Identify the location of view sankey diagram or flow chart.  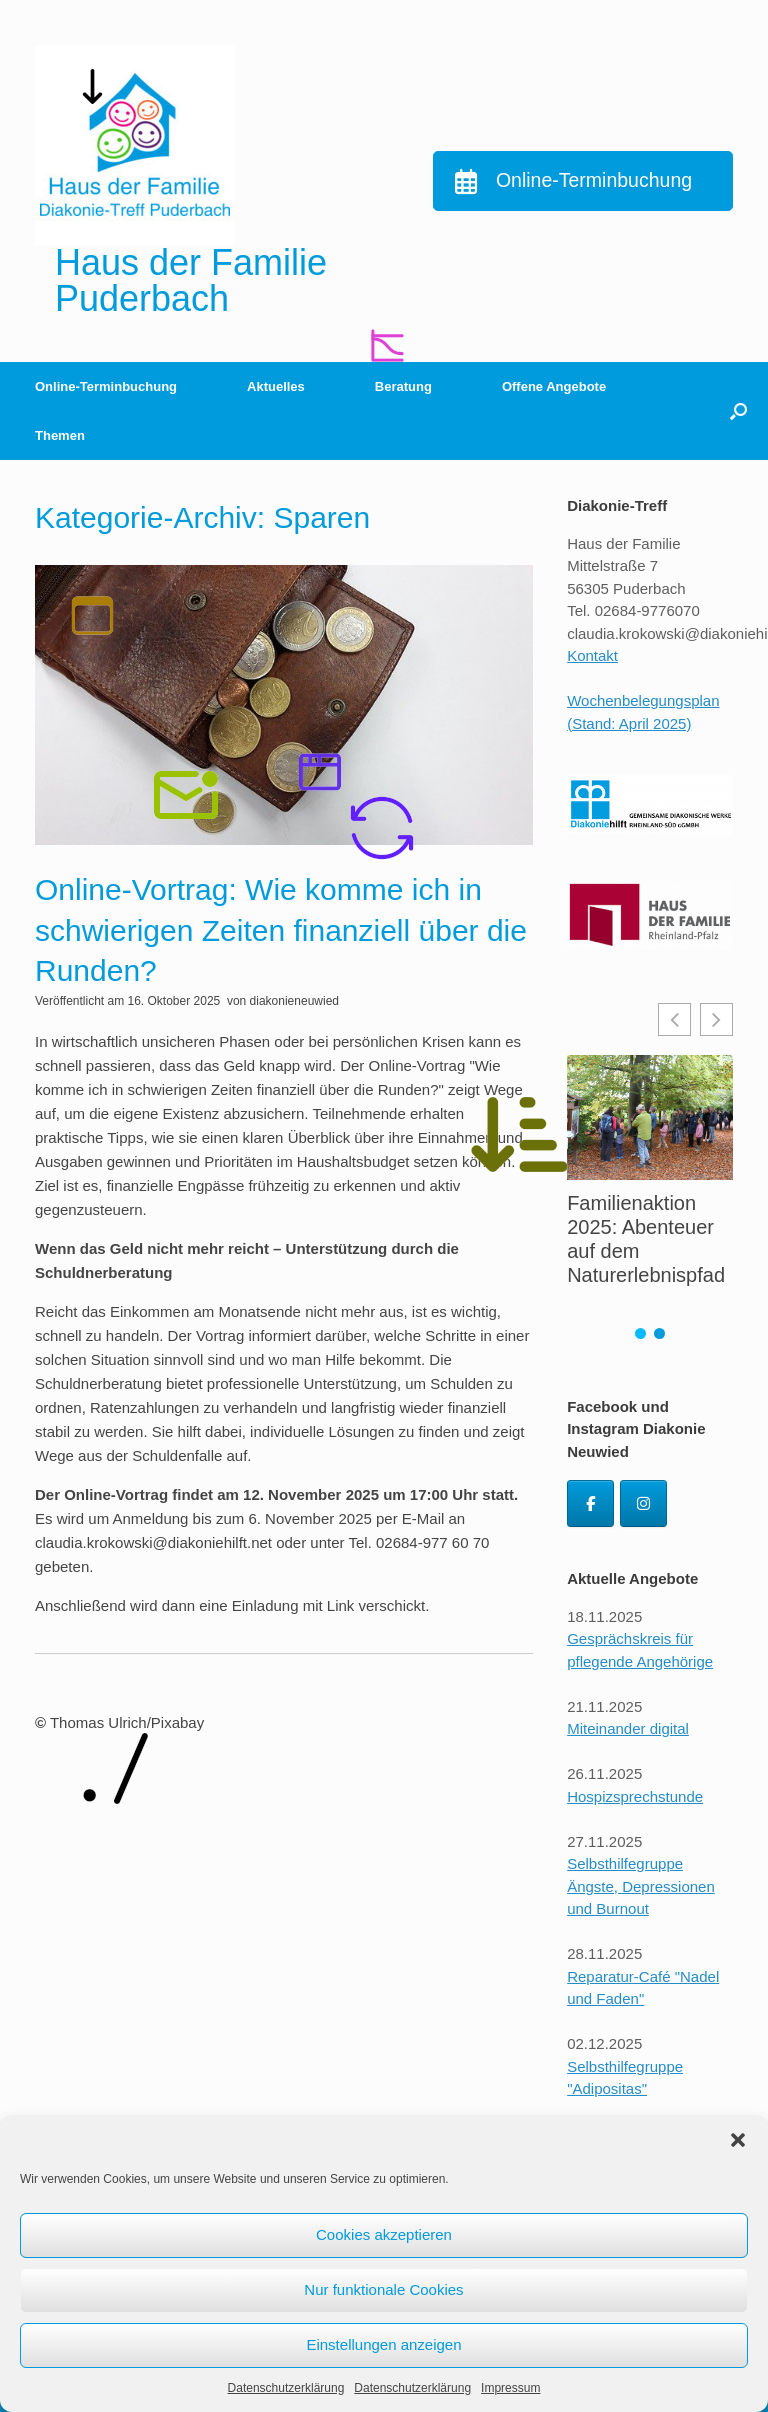
(387, 345).